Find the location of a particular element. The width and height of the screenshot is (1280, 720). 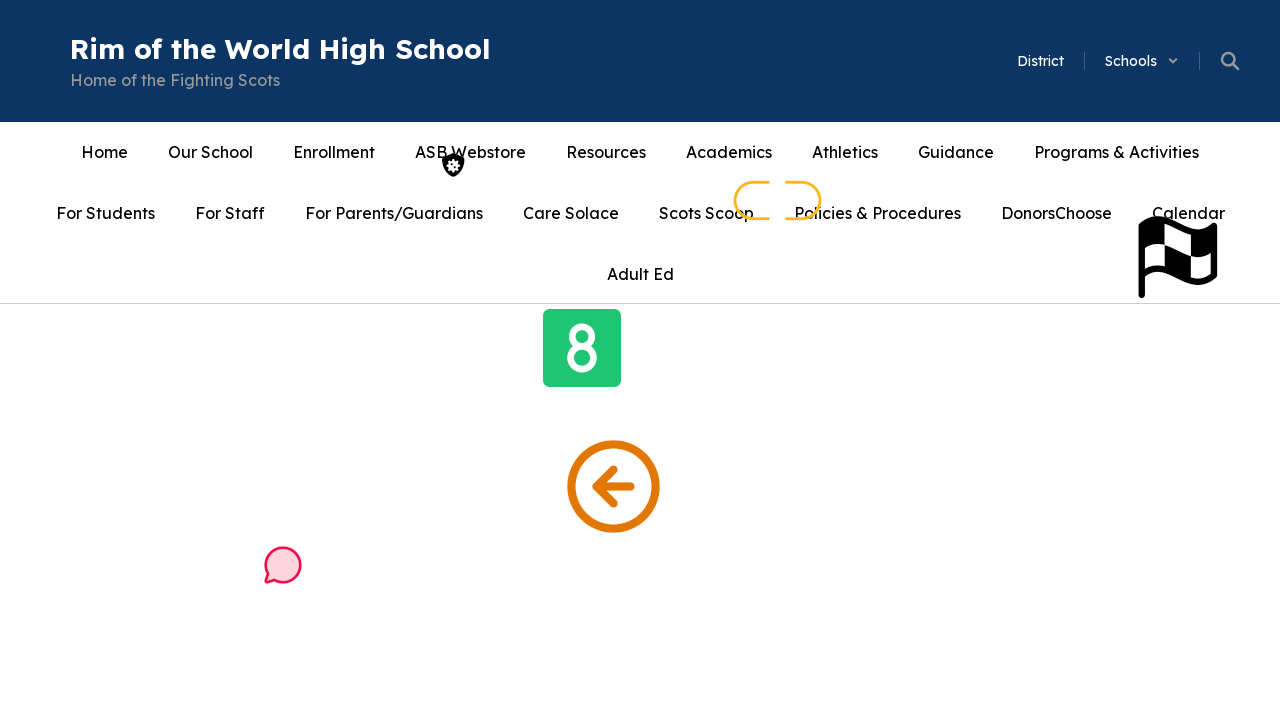

indicates completion or finish line is located at coordinates (1174, 255).